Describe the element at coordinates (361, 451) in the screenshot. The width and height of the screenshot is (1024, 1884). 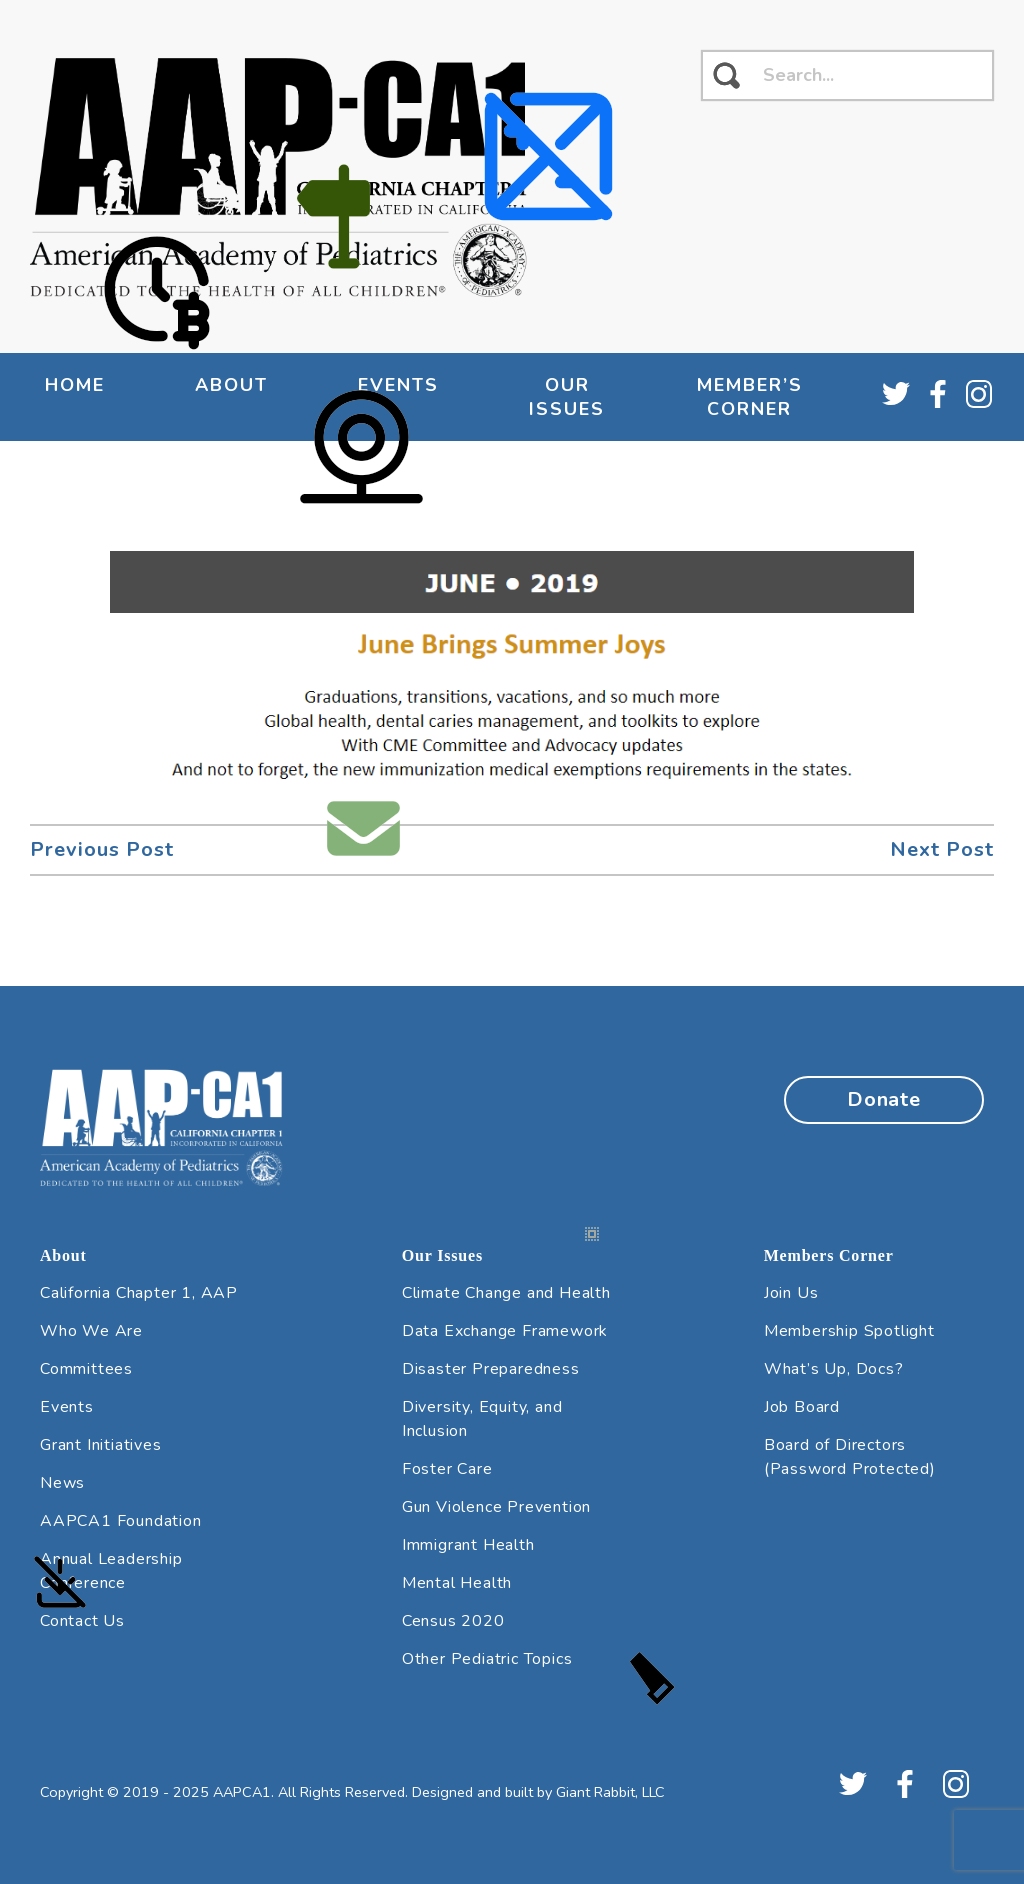
I see `enable webcam or video camera` at that location.